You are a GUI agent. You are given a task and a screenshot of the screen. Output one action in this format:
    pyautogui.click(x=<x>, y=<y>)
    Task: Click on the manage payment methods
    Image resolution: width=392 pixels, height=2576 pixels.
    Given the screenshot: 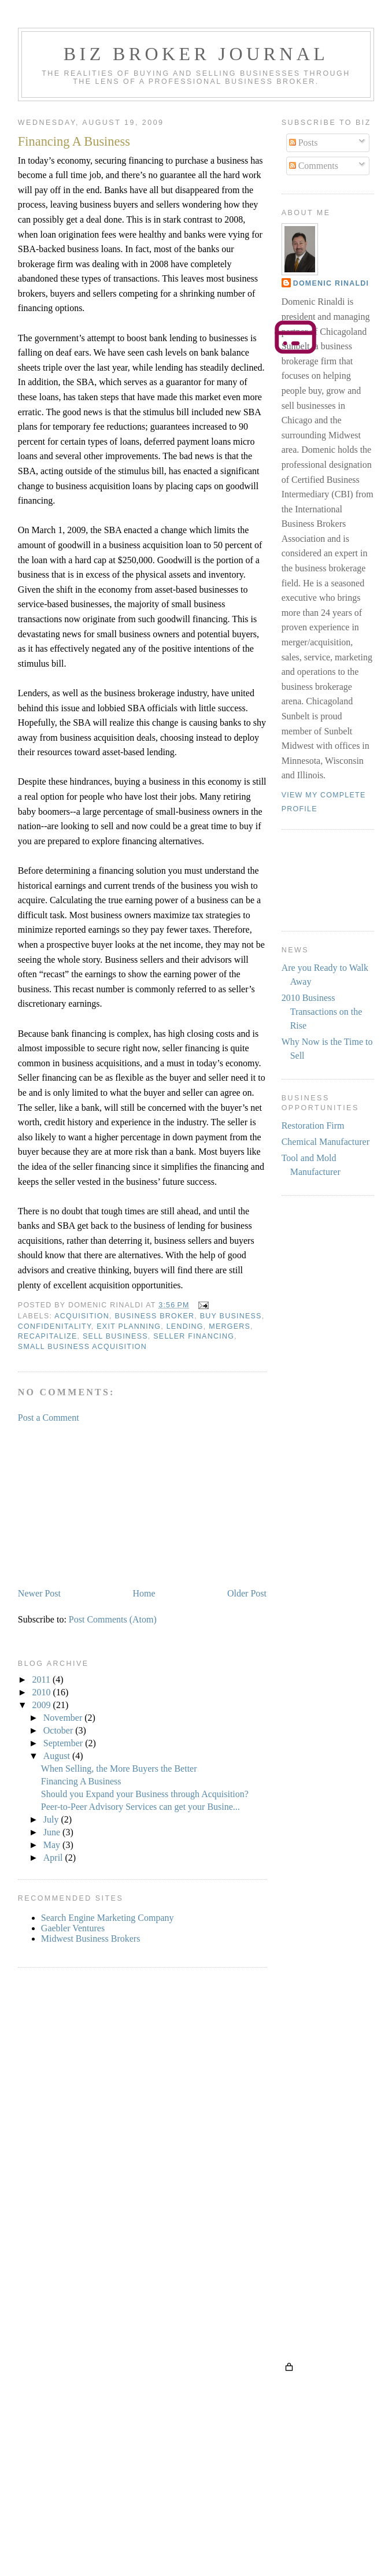 What is the action you would take?
    pyautogui.click(x=295, y=337)
    